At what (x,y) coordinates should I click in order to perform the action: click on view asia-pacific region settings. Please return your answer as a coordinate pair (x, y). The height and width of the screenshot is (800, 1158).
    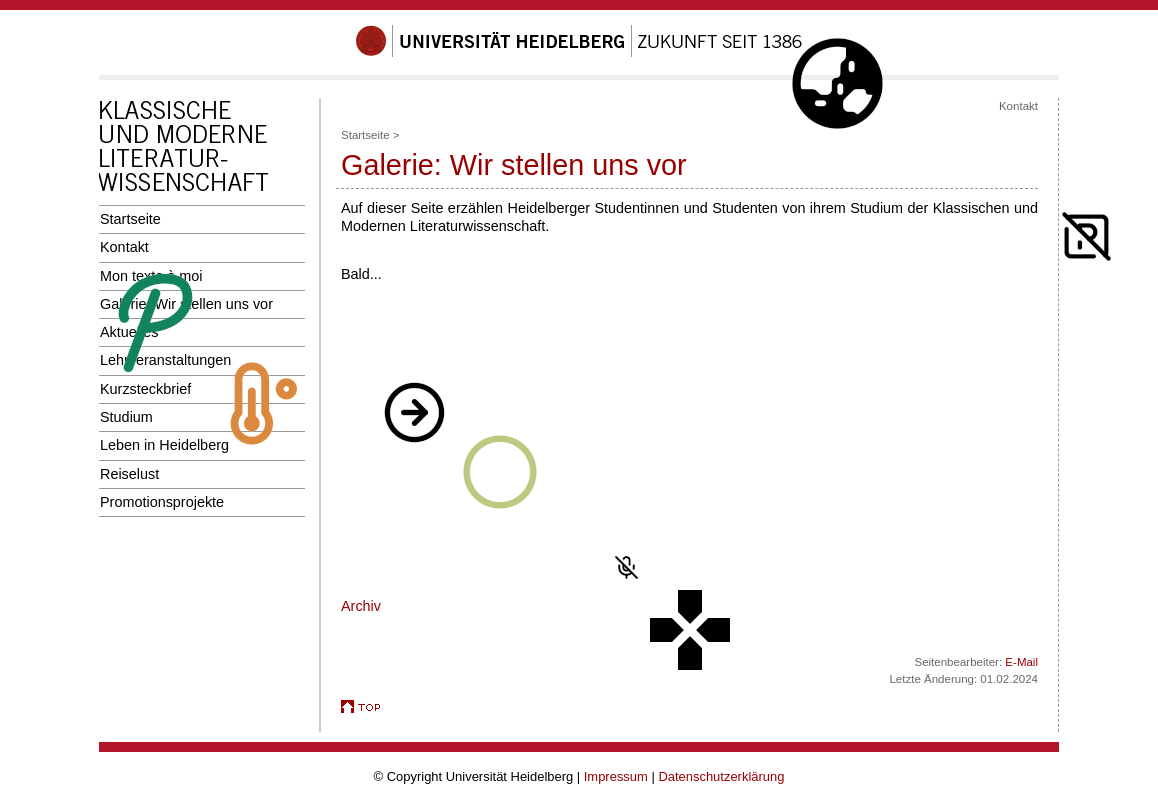
    Looking at the image, I should click on (837, 83).